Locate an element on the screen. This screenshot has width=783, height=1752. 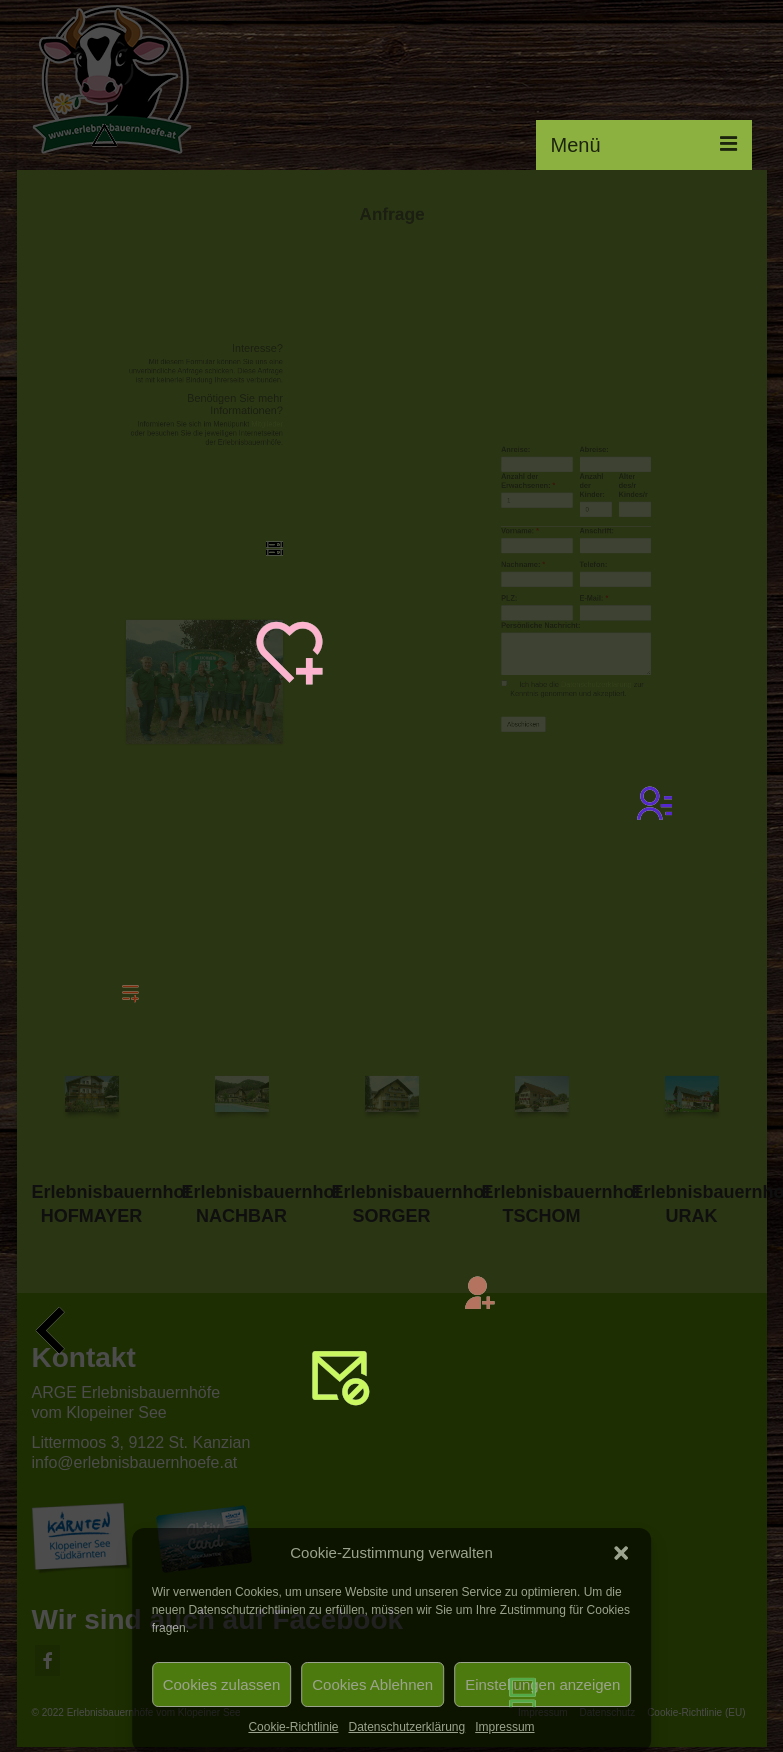
go back to the previous screen is located at coordinates (50, 1330).